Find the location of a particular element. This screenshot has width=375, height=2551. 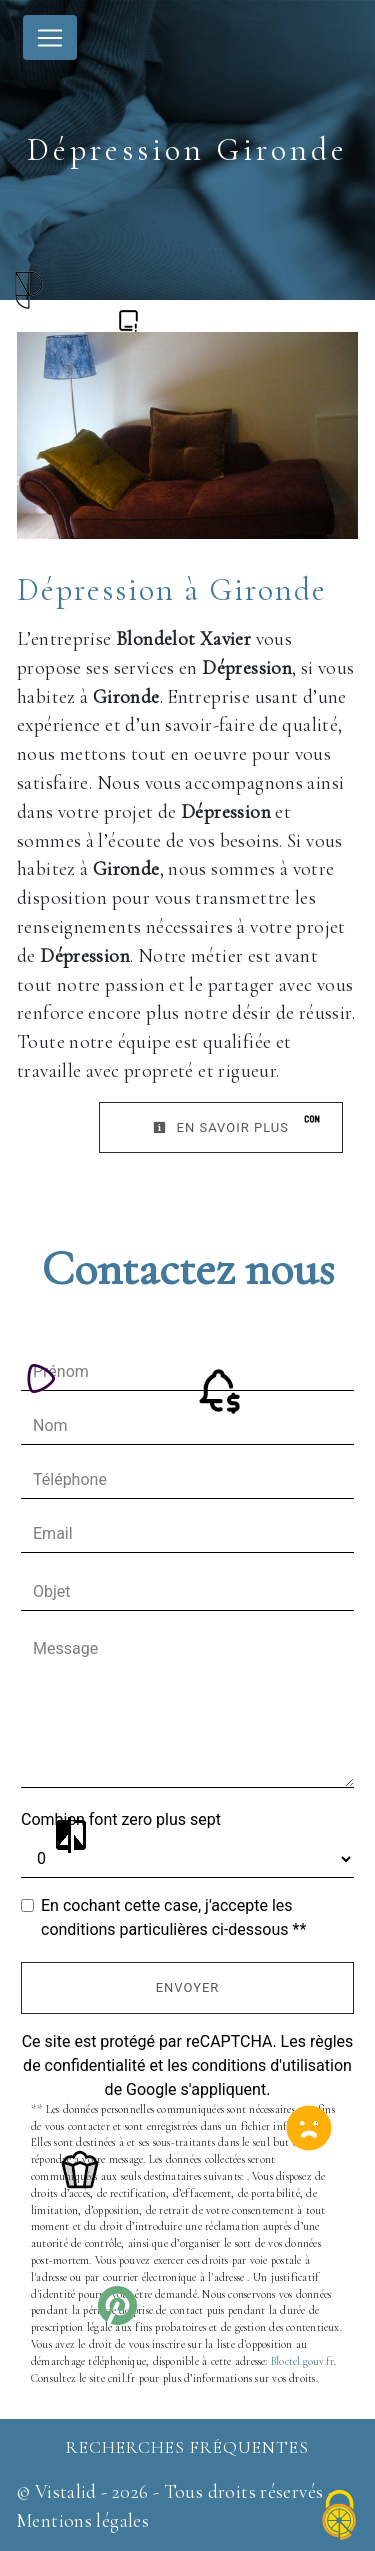

set up price alerts or payment notifications is located at coordinates (218, 1390).